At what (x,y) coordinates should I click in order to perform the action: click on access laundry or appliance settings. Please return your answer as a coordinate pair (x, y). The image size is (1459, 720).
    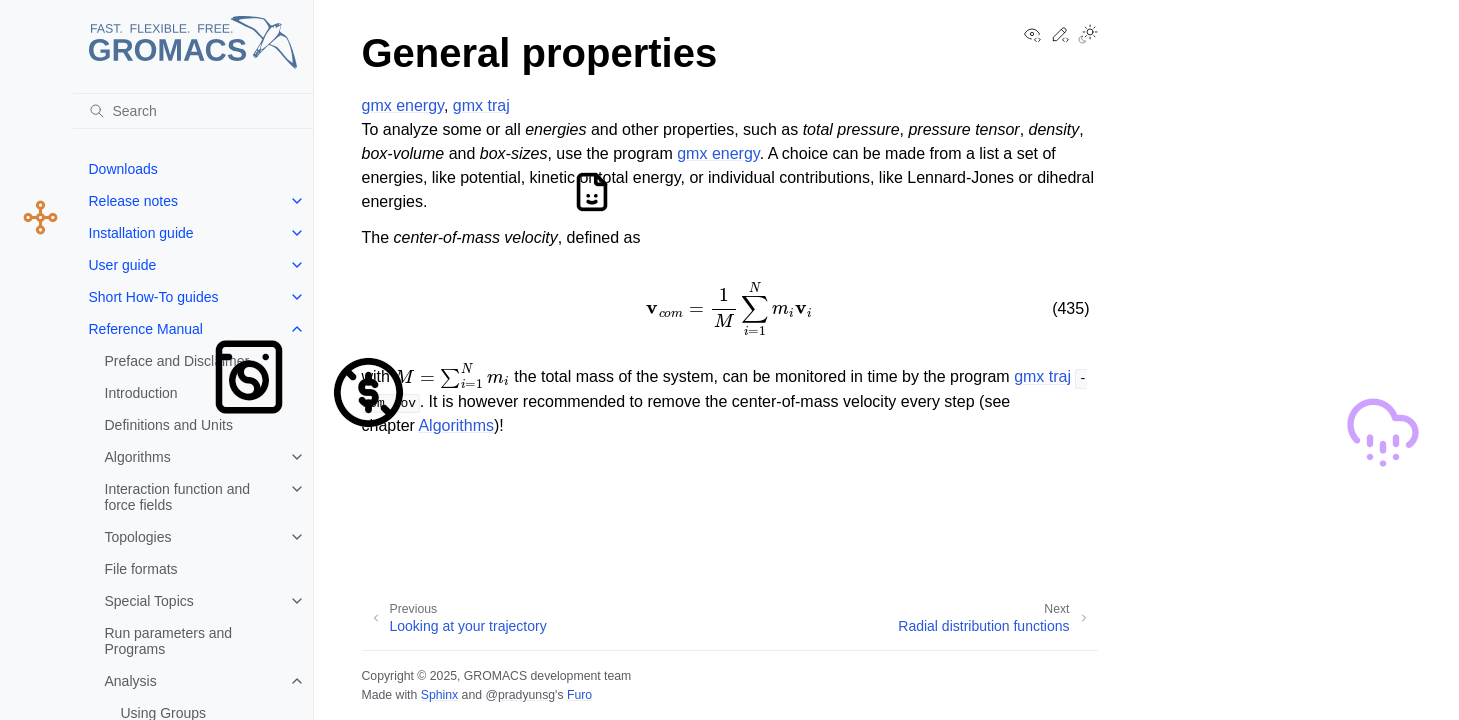
    Looking at the image, I should click on (249, 377).